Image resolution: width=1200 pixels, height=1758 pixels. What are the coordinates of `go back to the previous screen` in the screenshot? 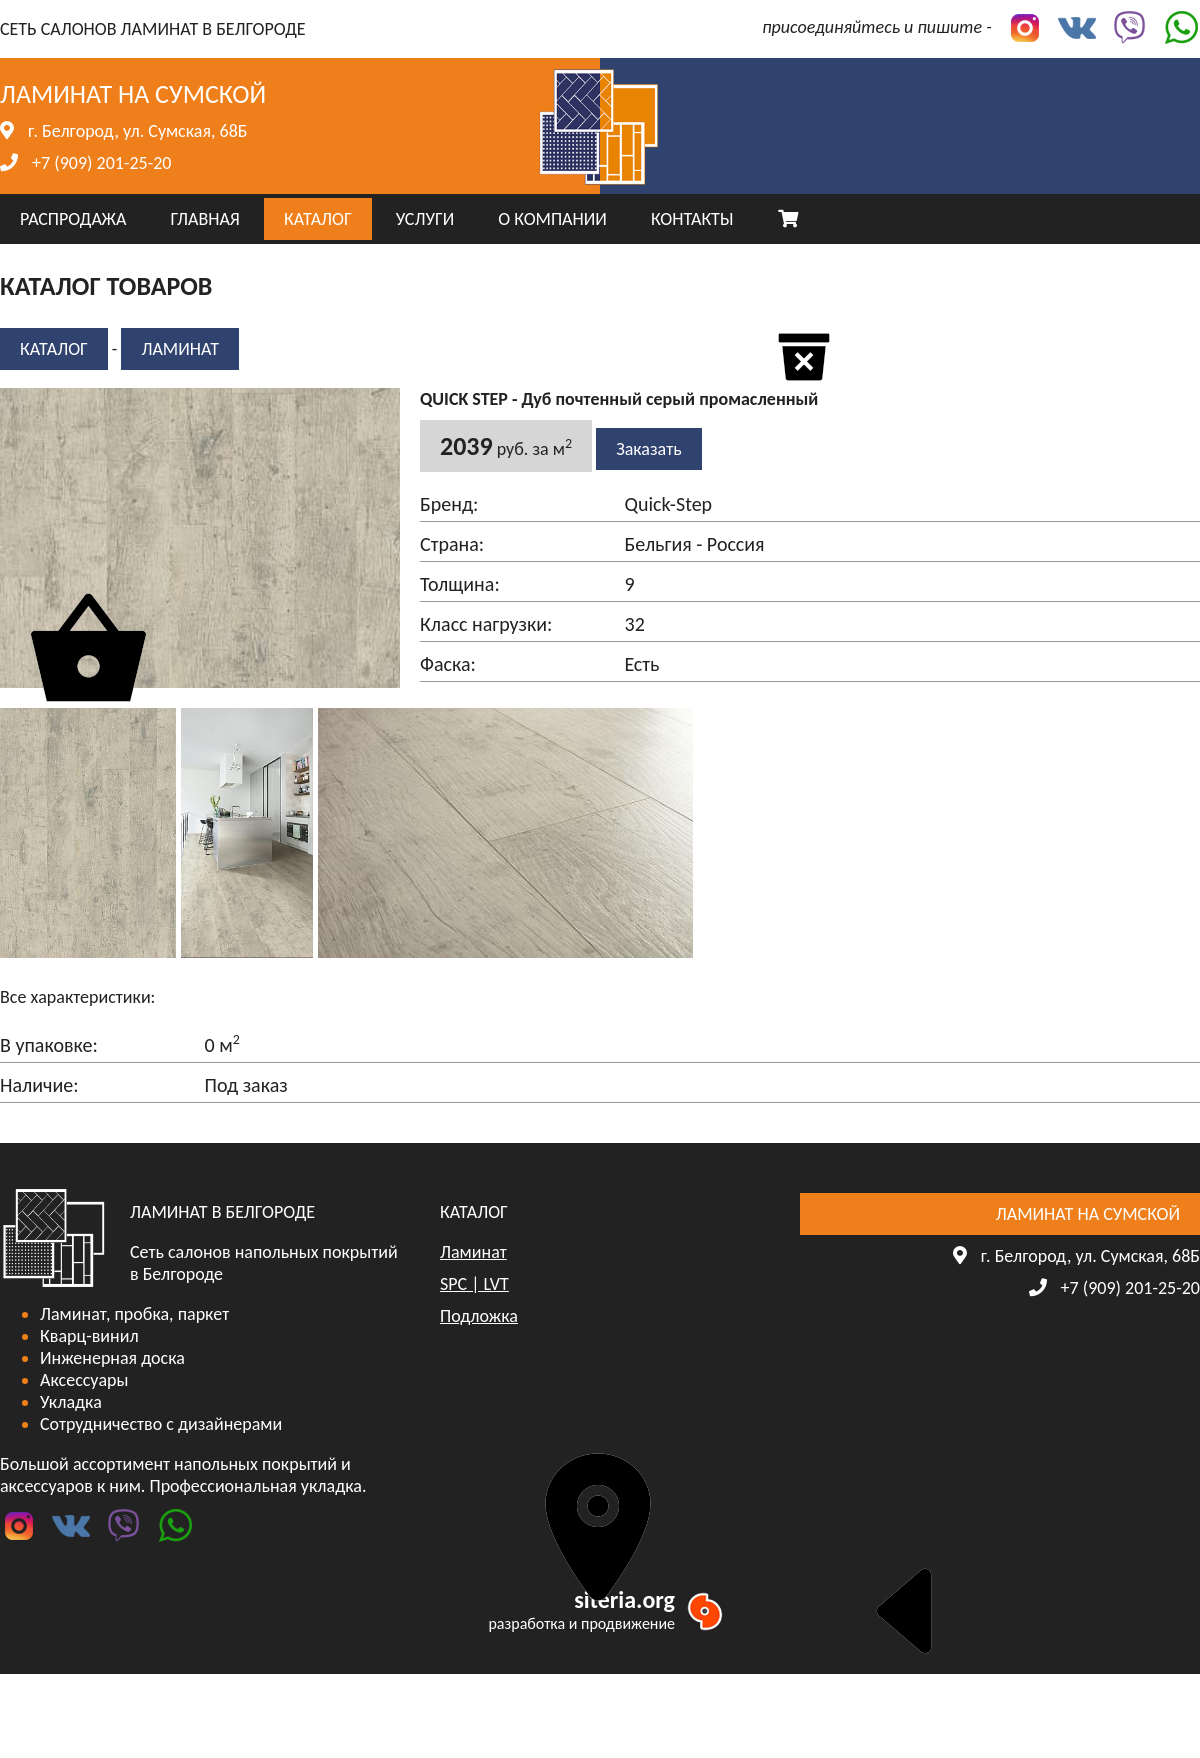 It's located at (904, 1611).